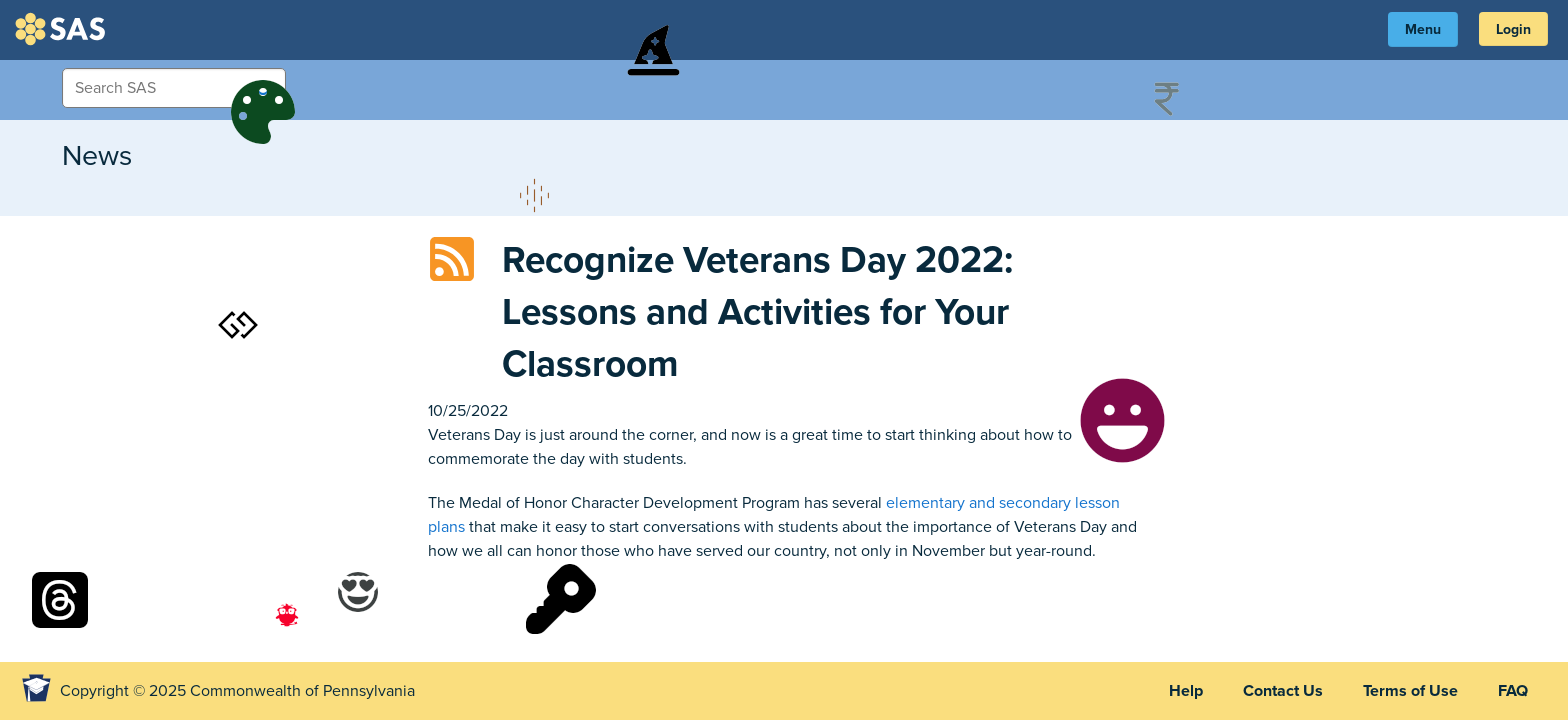  What do you see at coordinates (561, 599) in the screenshot?
I see `access security or login settings` at bounding box center [561, 599].